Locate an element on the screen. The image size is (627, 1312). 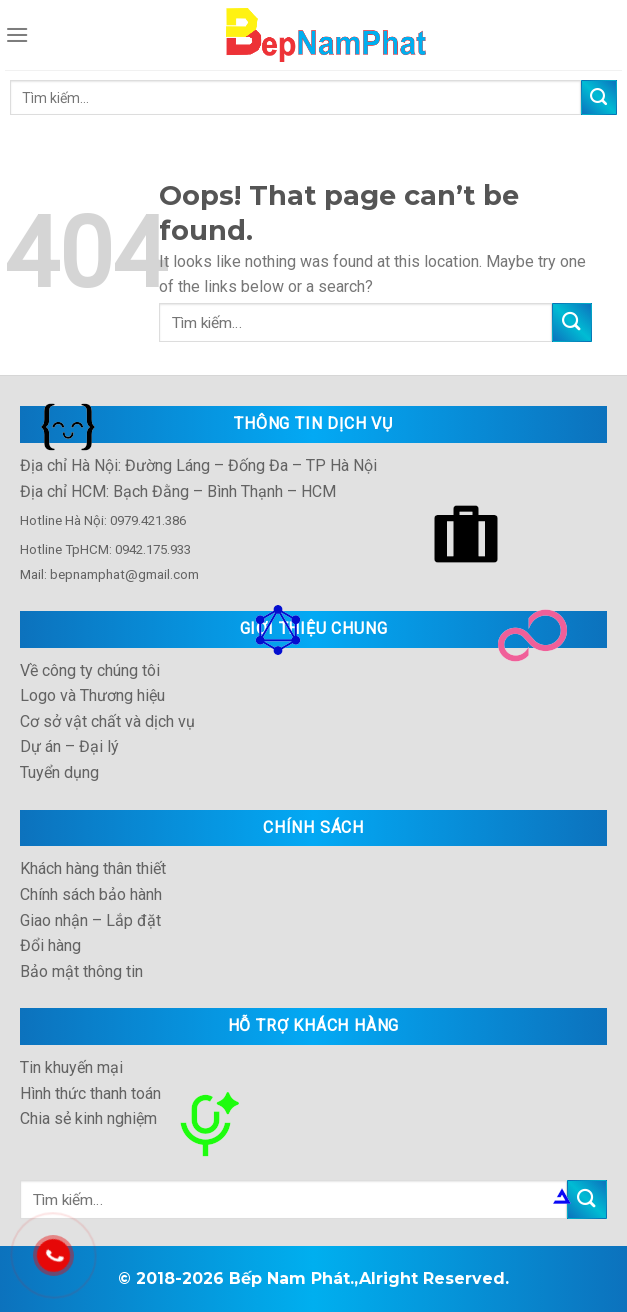
visit exercism coding practice platform is located at coordinates (68, 427).